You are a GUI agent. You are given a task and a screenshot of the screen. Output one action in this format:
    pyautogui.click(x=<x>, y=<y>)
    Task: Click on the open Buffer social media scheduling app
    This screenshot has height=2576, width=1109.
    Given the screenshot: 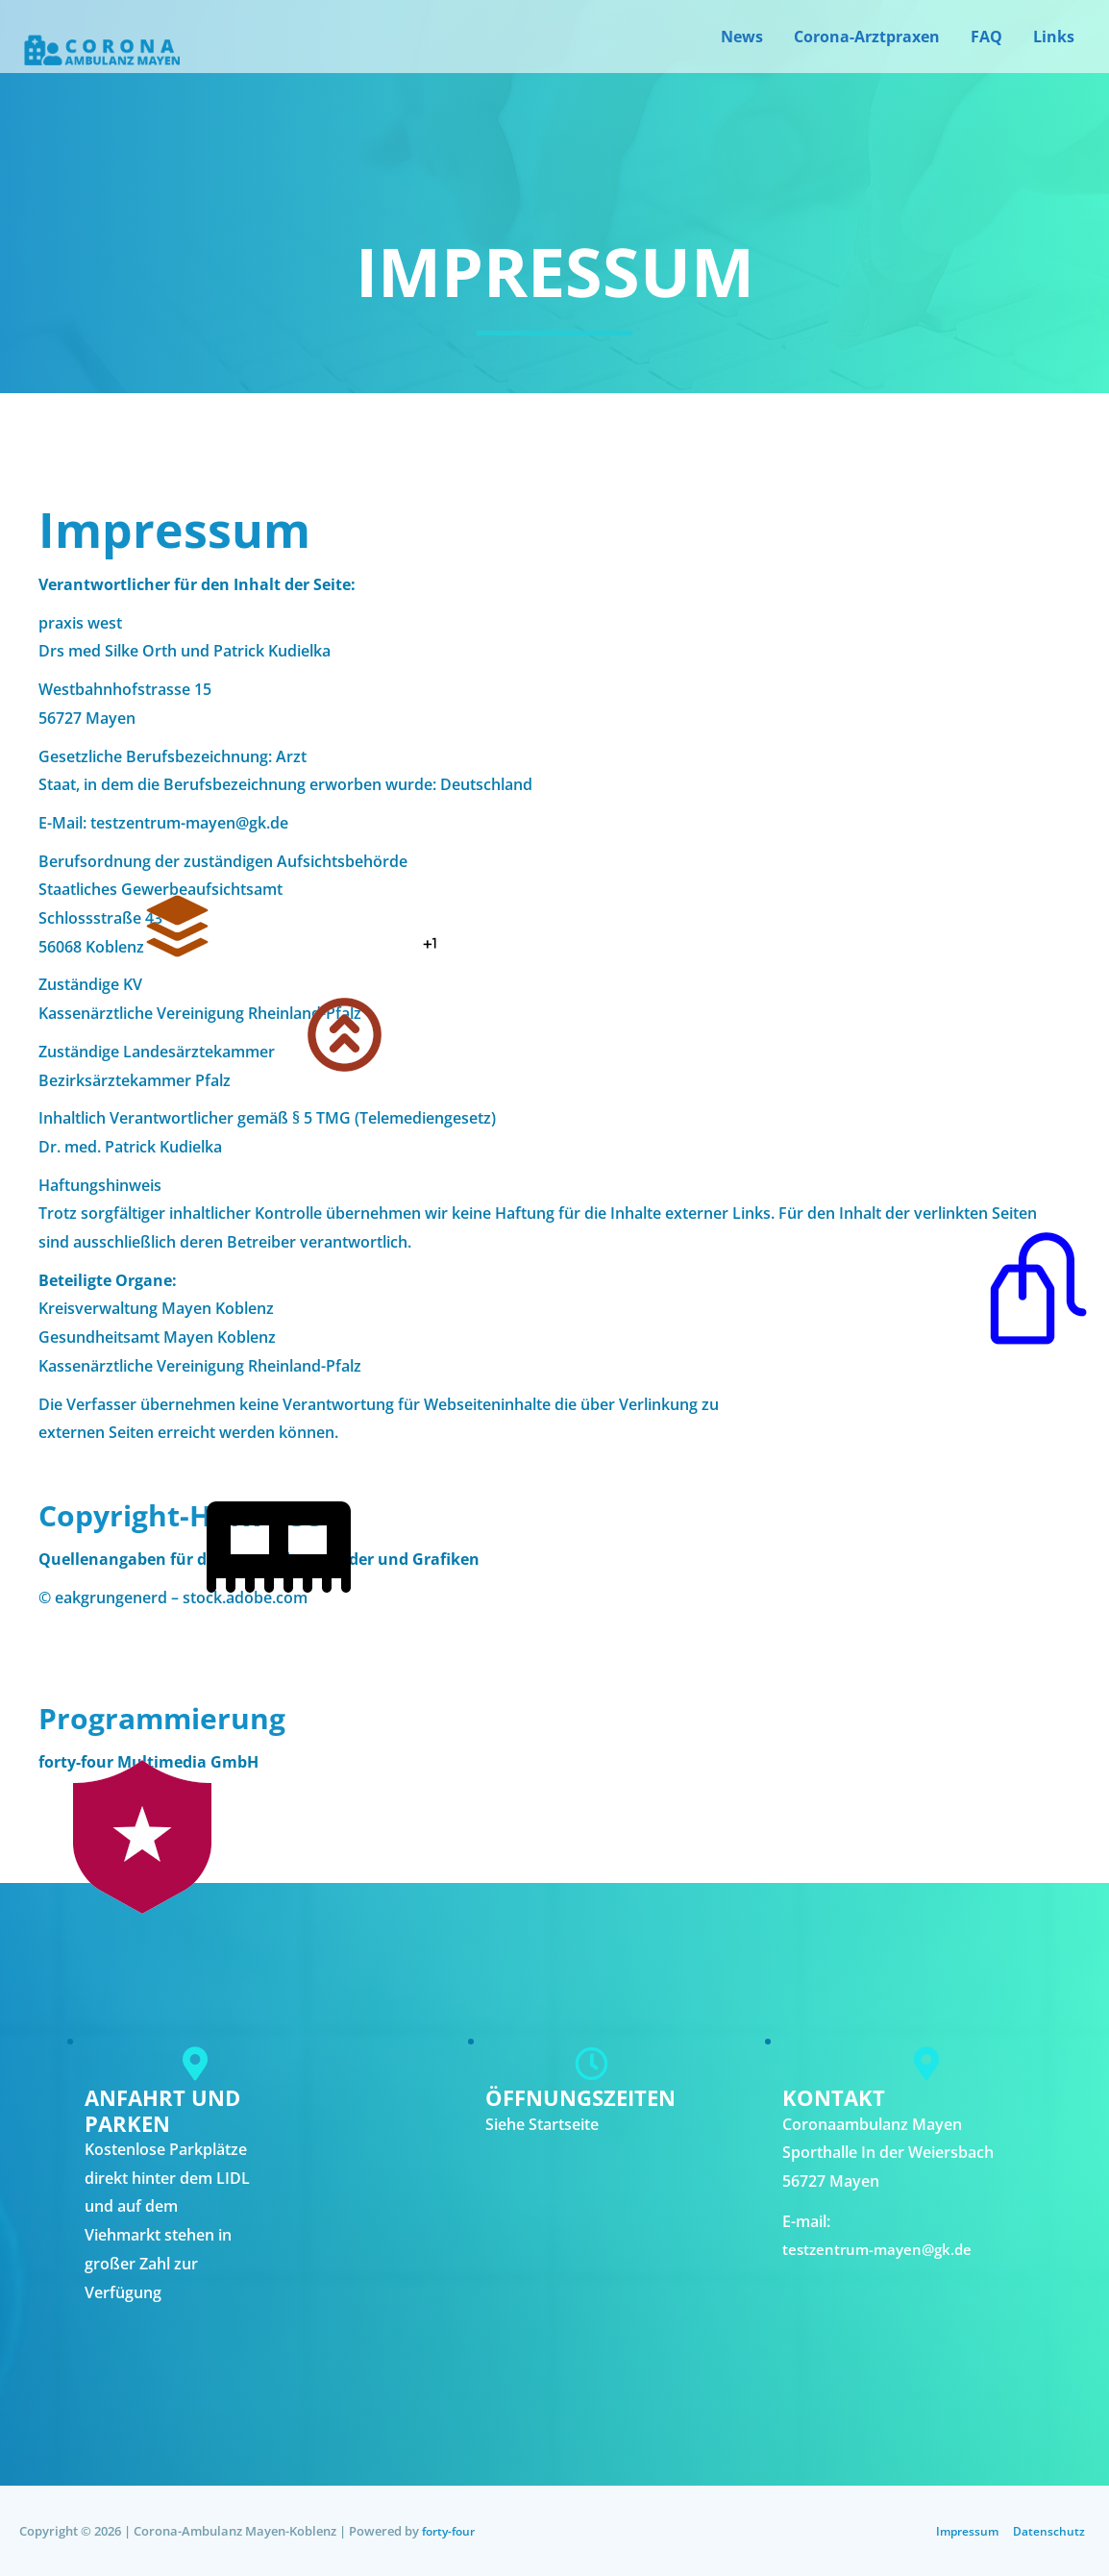 What is the action you would take?
    pyautogui.click(x=177, y=926)
    